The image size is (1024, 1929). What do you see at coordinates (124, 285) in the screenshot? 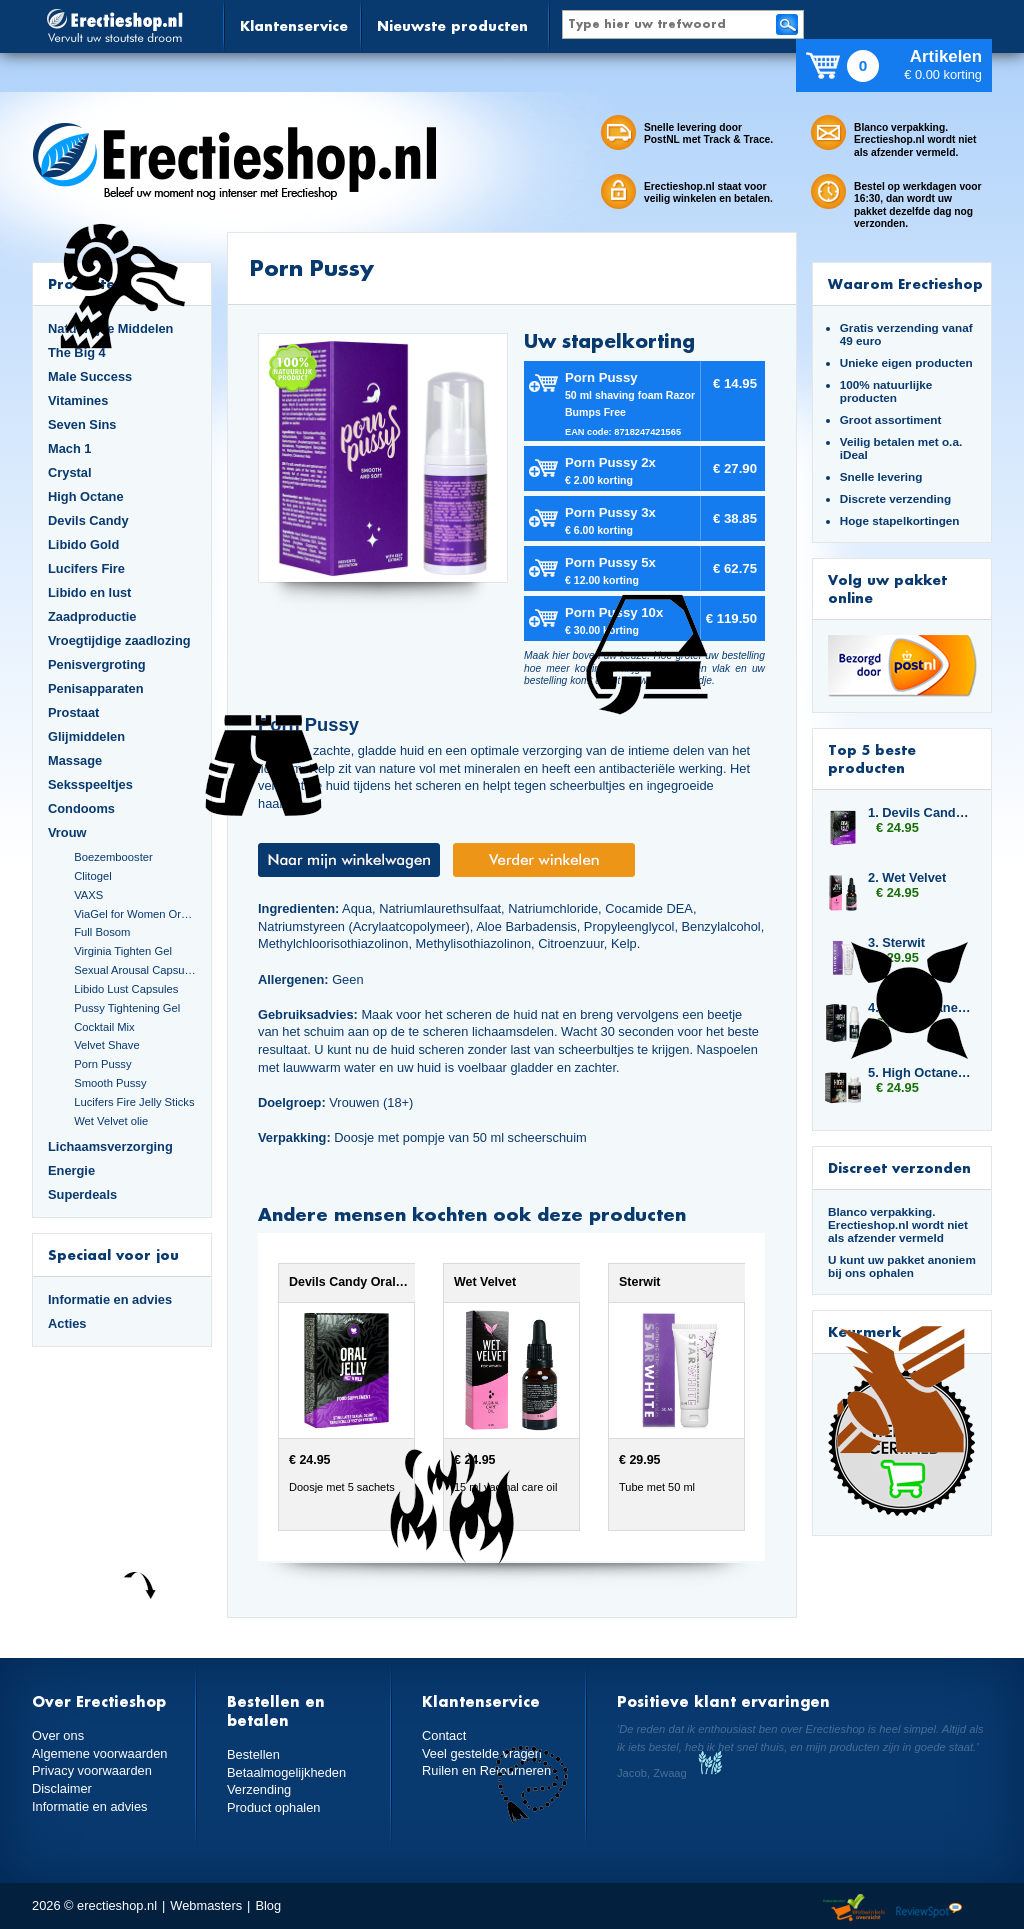
I see `viking ship figurehead or norse-themed game element` at bounding box center [124, 285].